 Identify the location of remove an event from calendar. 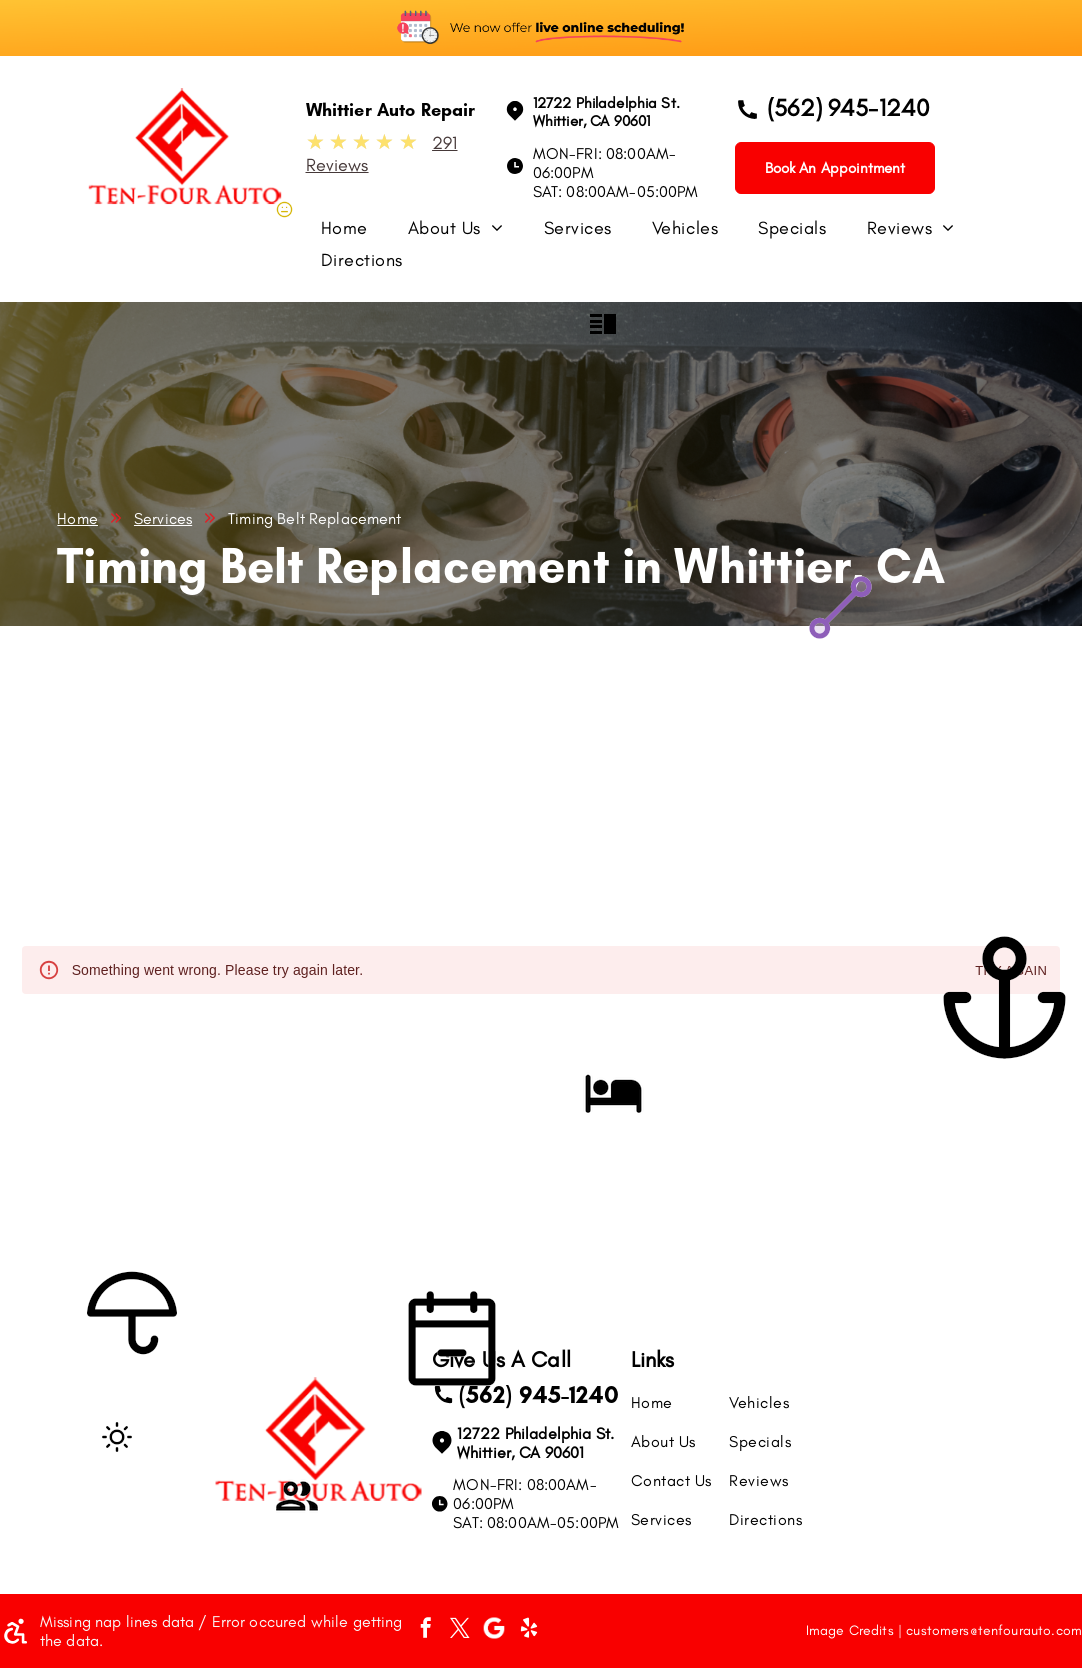
(452, 1342).